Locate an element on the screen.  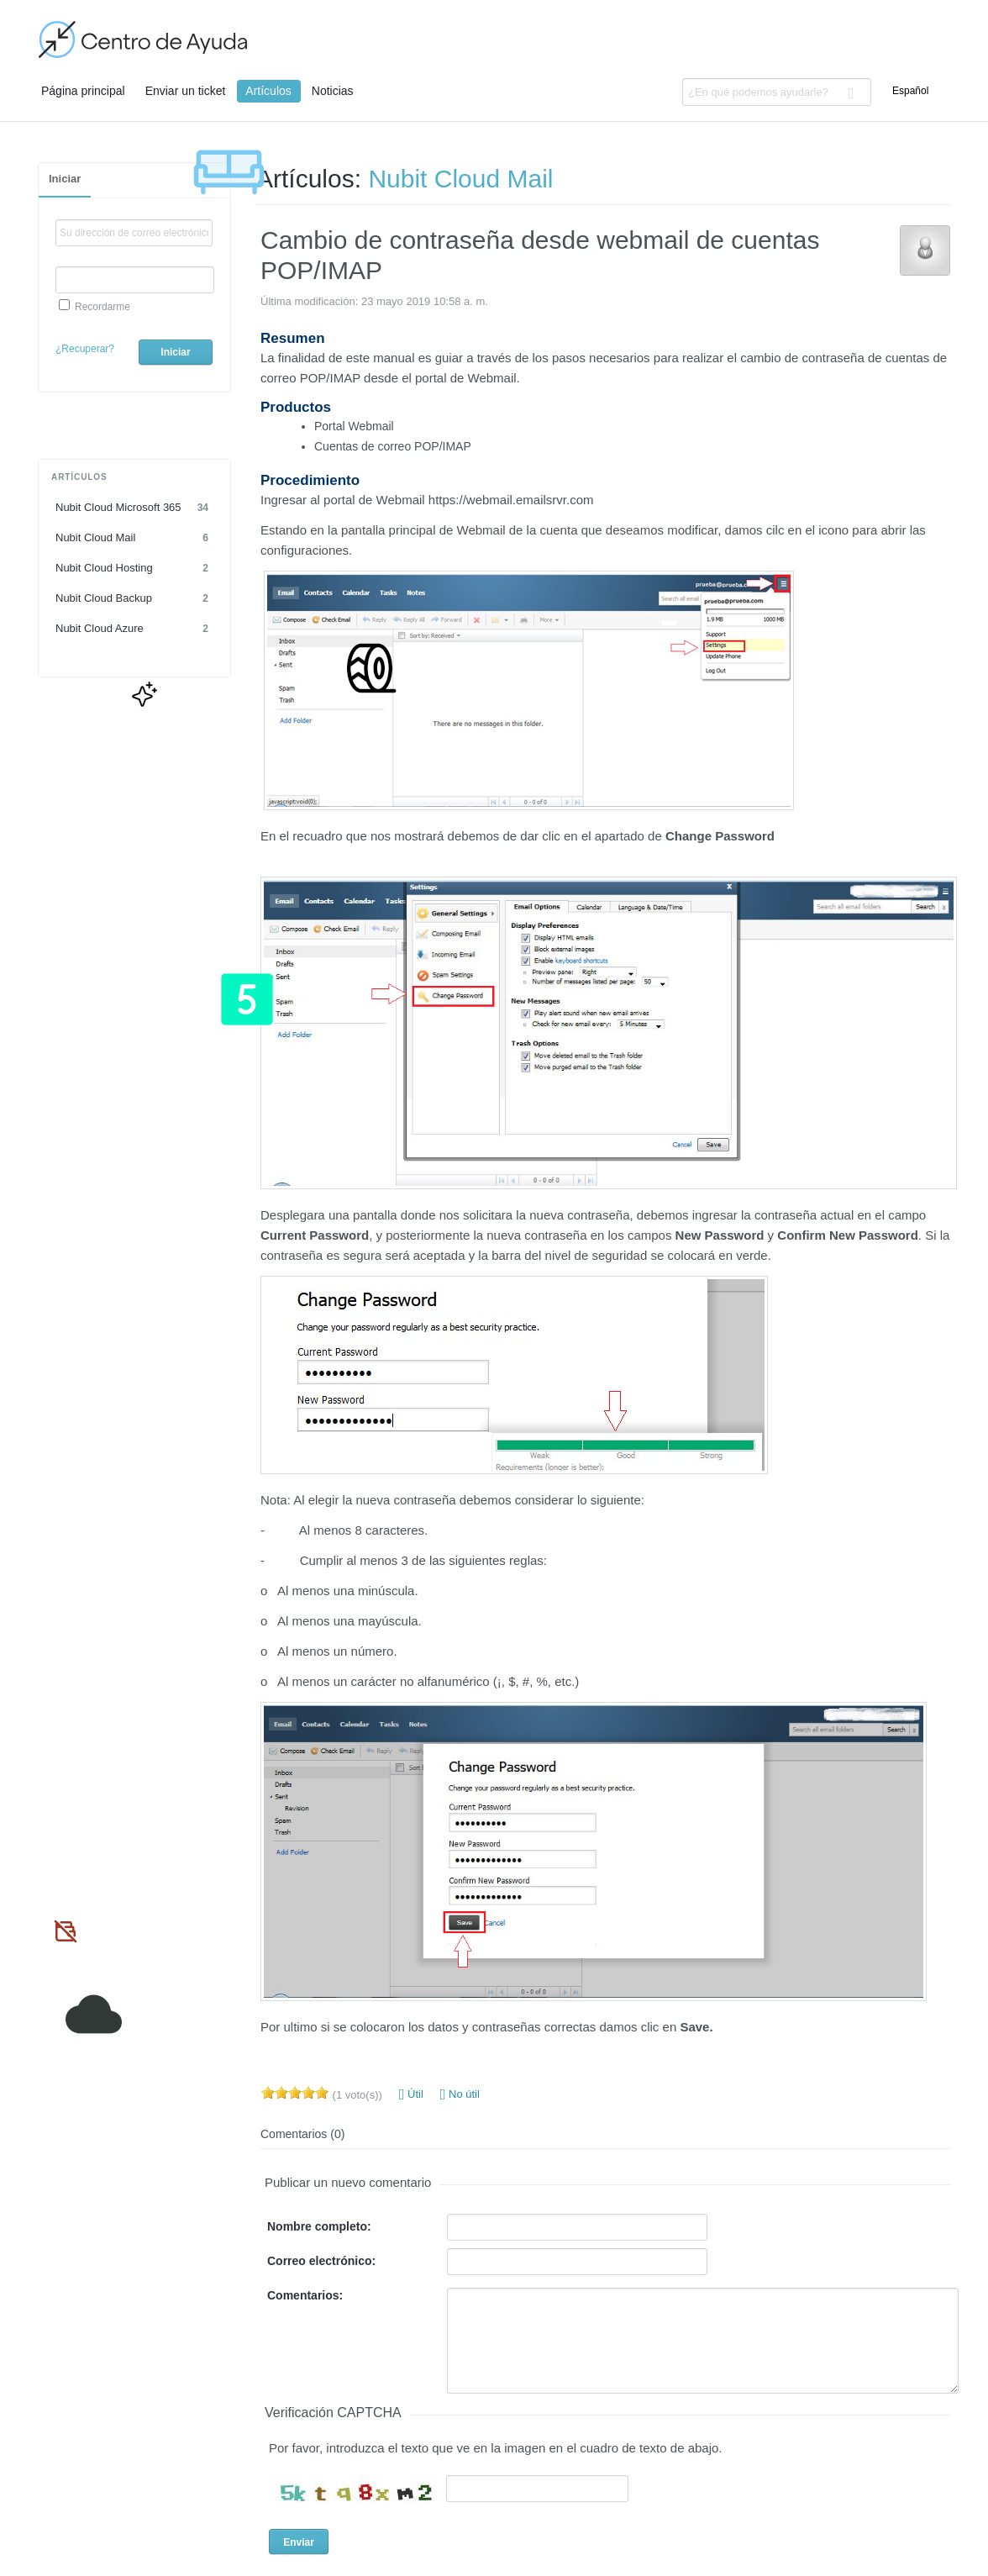
access cloud storage is located at coordinates (93, 2014).